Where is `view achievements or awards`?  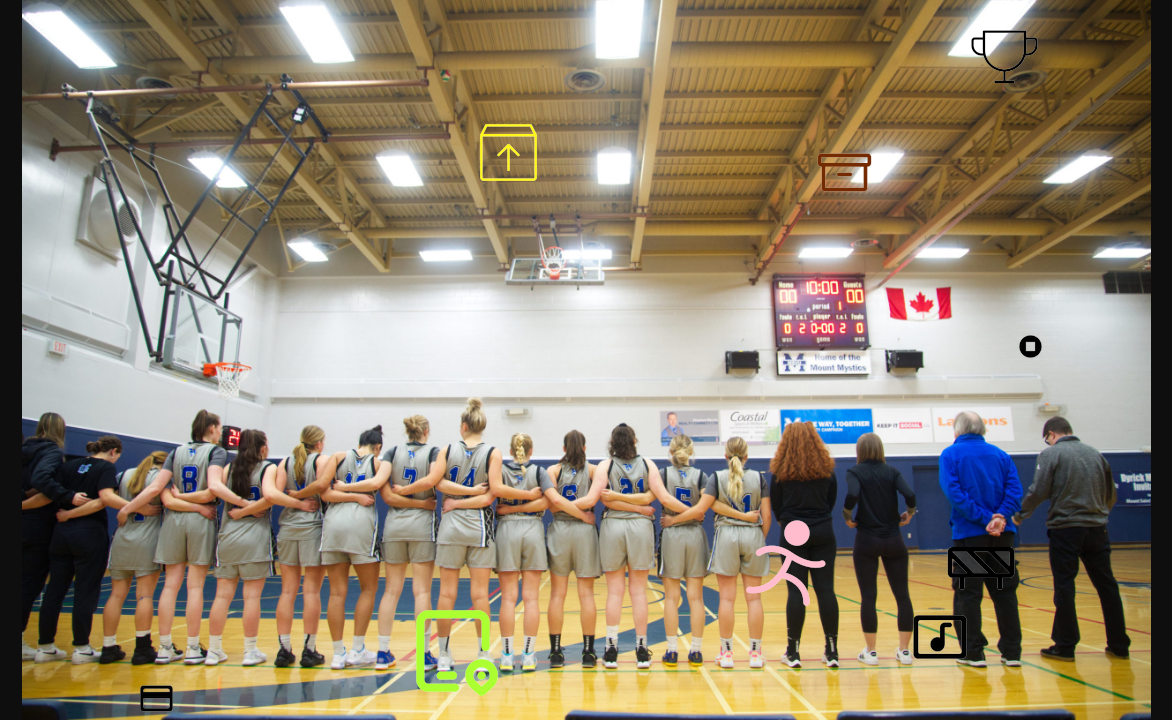 view achievements or awards is located at coordinates (1004, 54).